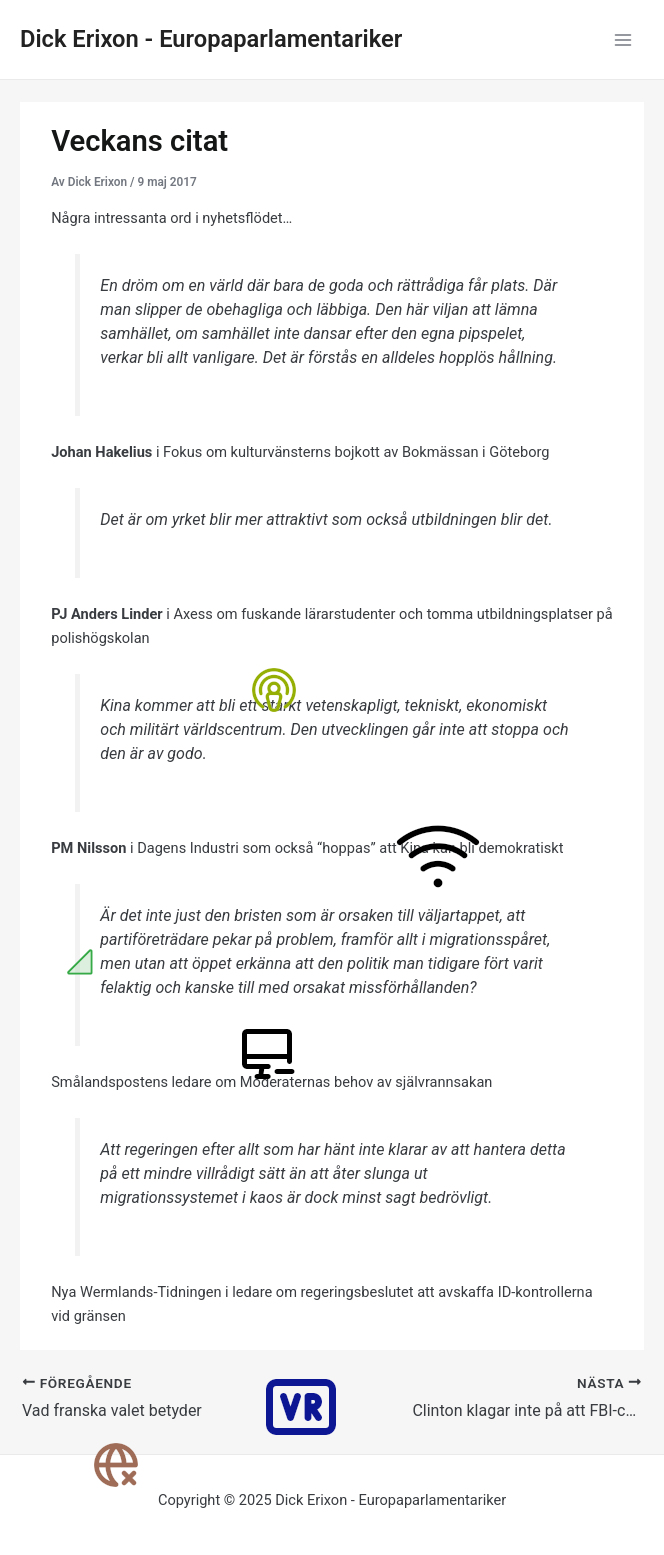 Image resolution: width=664 pixels, height=1555 pixels. I want to click on remove a desktop device from your account, so click(267, 1054).